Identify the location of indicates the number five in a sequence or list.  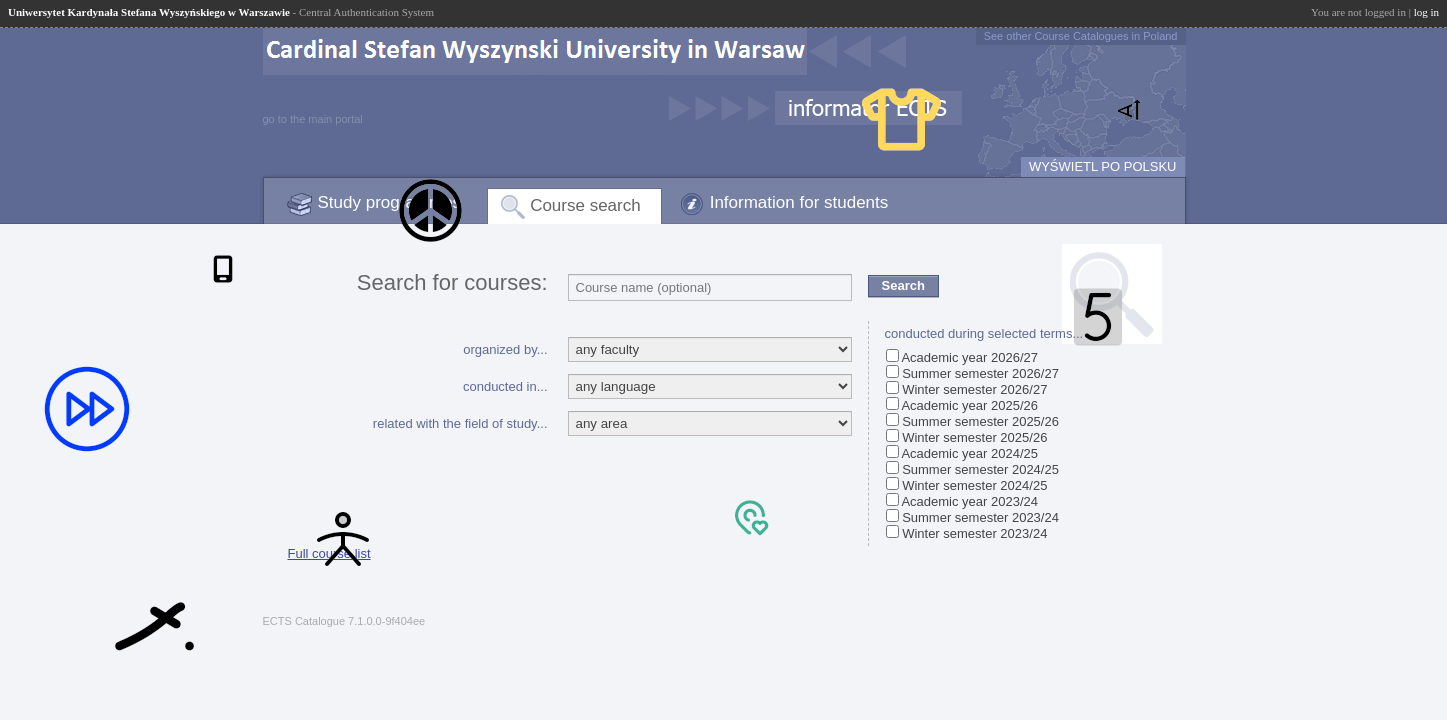
(1098, 317).